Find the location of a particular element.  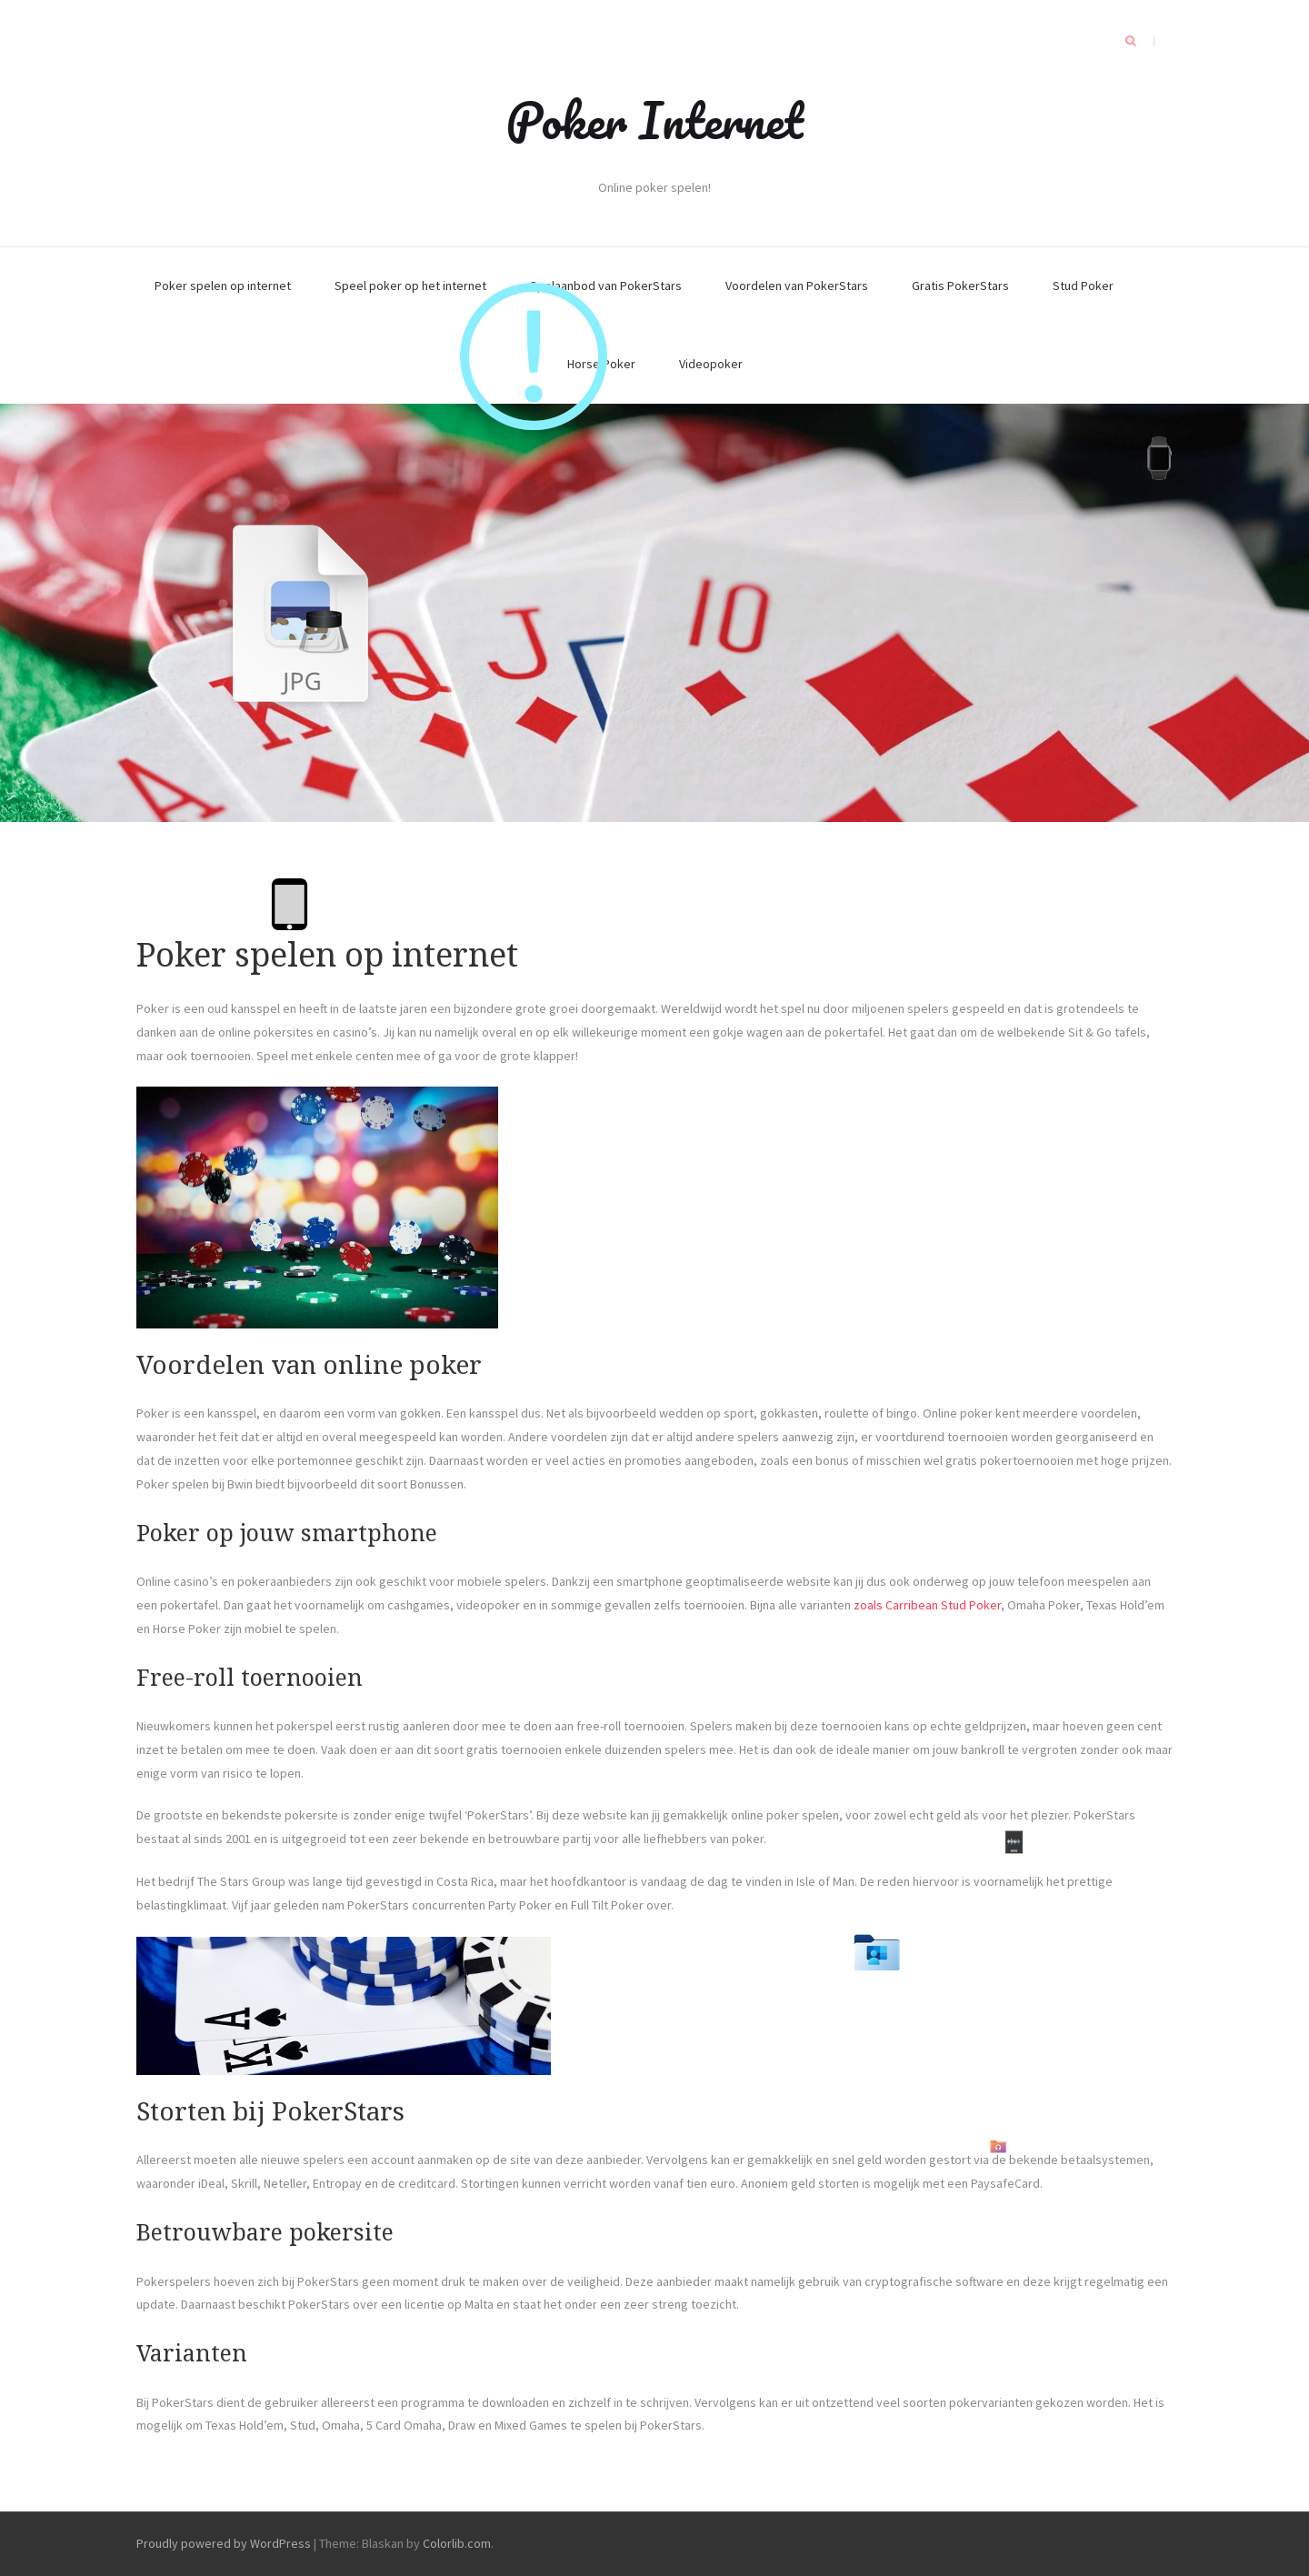

view connected iPad Air device is located at coordinates (289, 904).